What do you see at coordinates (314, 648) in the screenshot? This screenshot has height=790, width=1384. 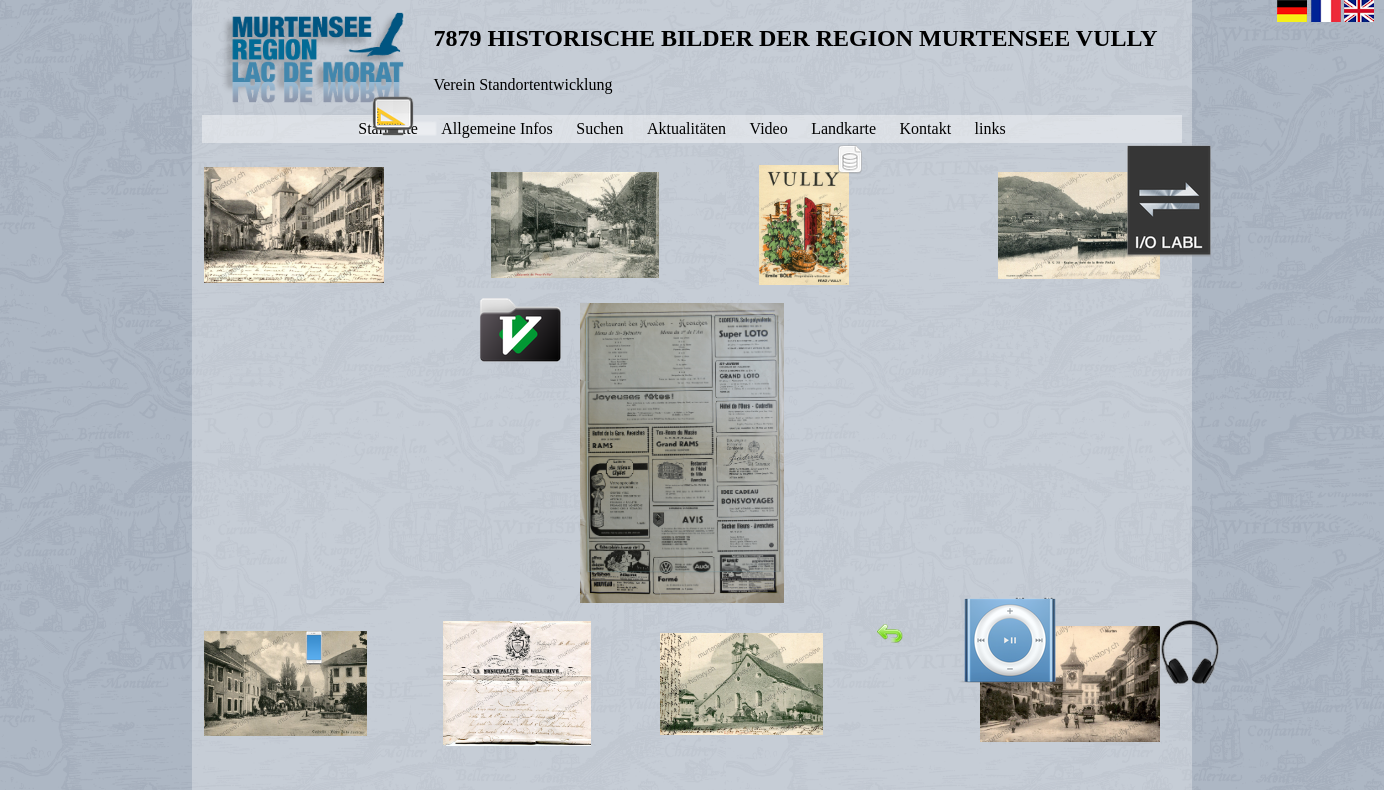 I see `connected iPhone device` at bounding box center [314, 648].